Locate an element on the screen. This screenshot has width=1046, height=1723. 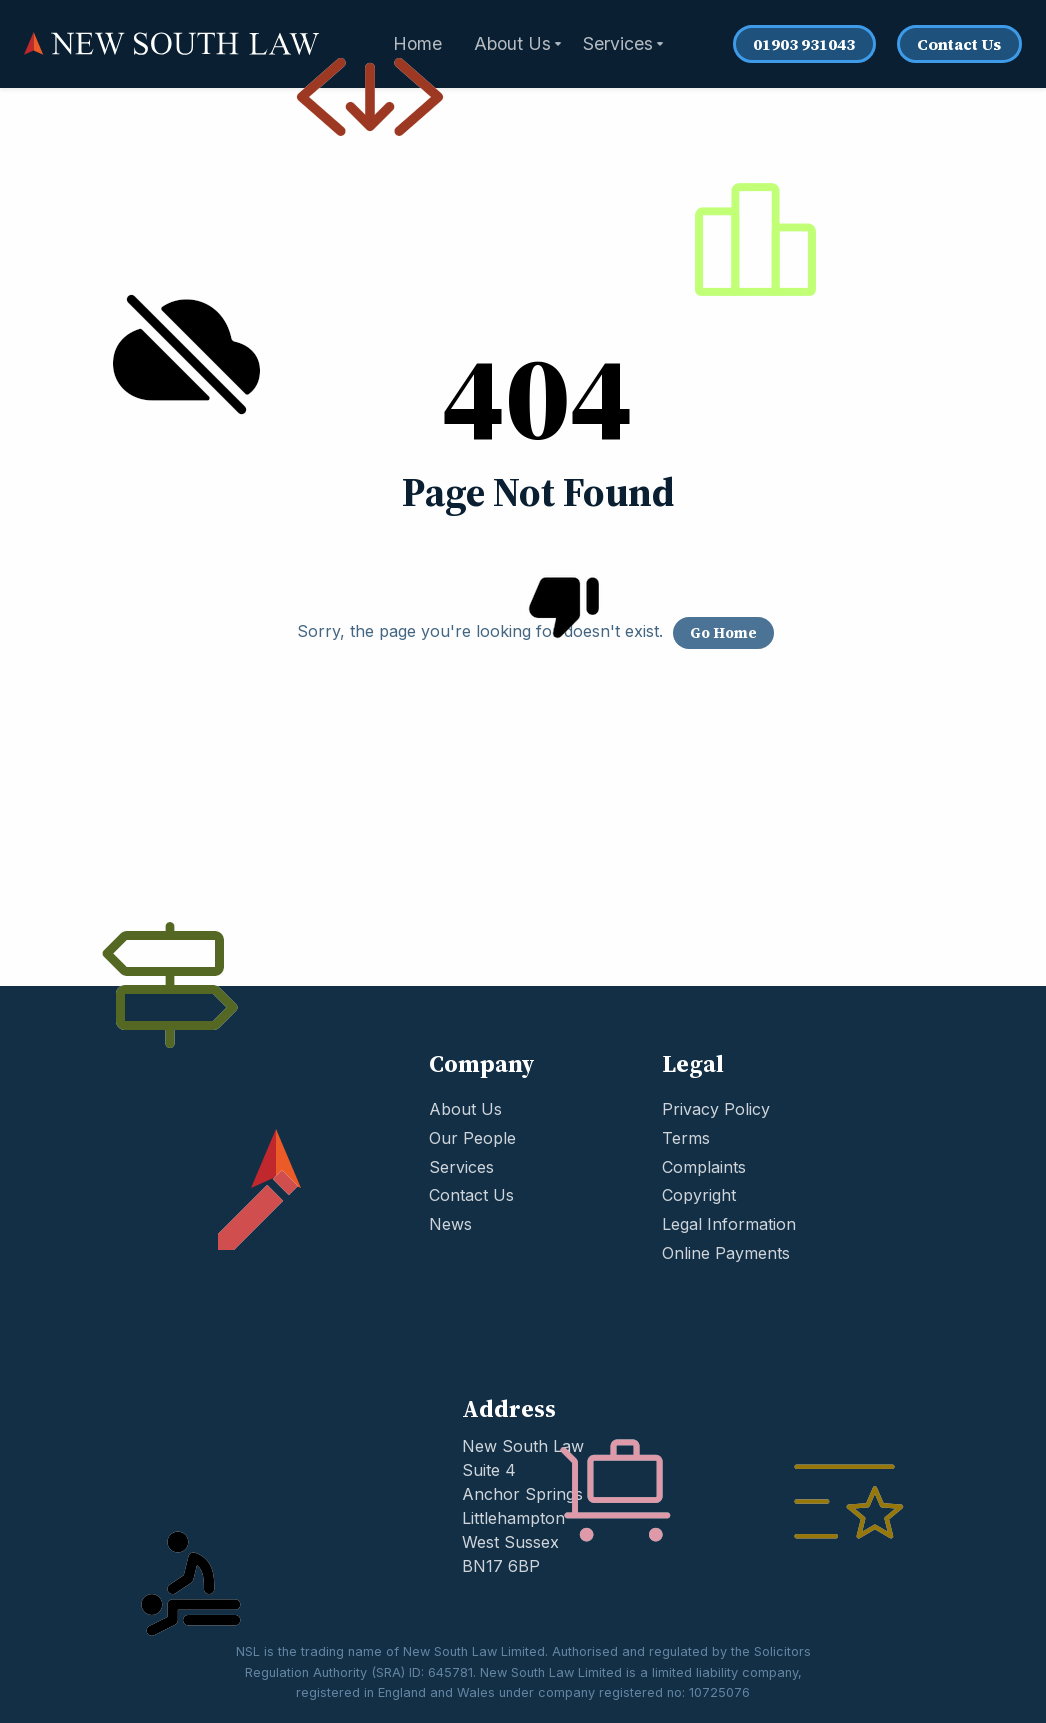
edit this item is located at coordinates (258, 1210).